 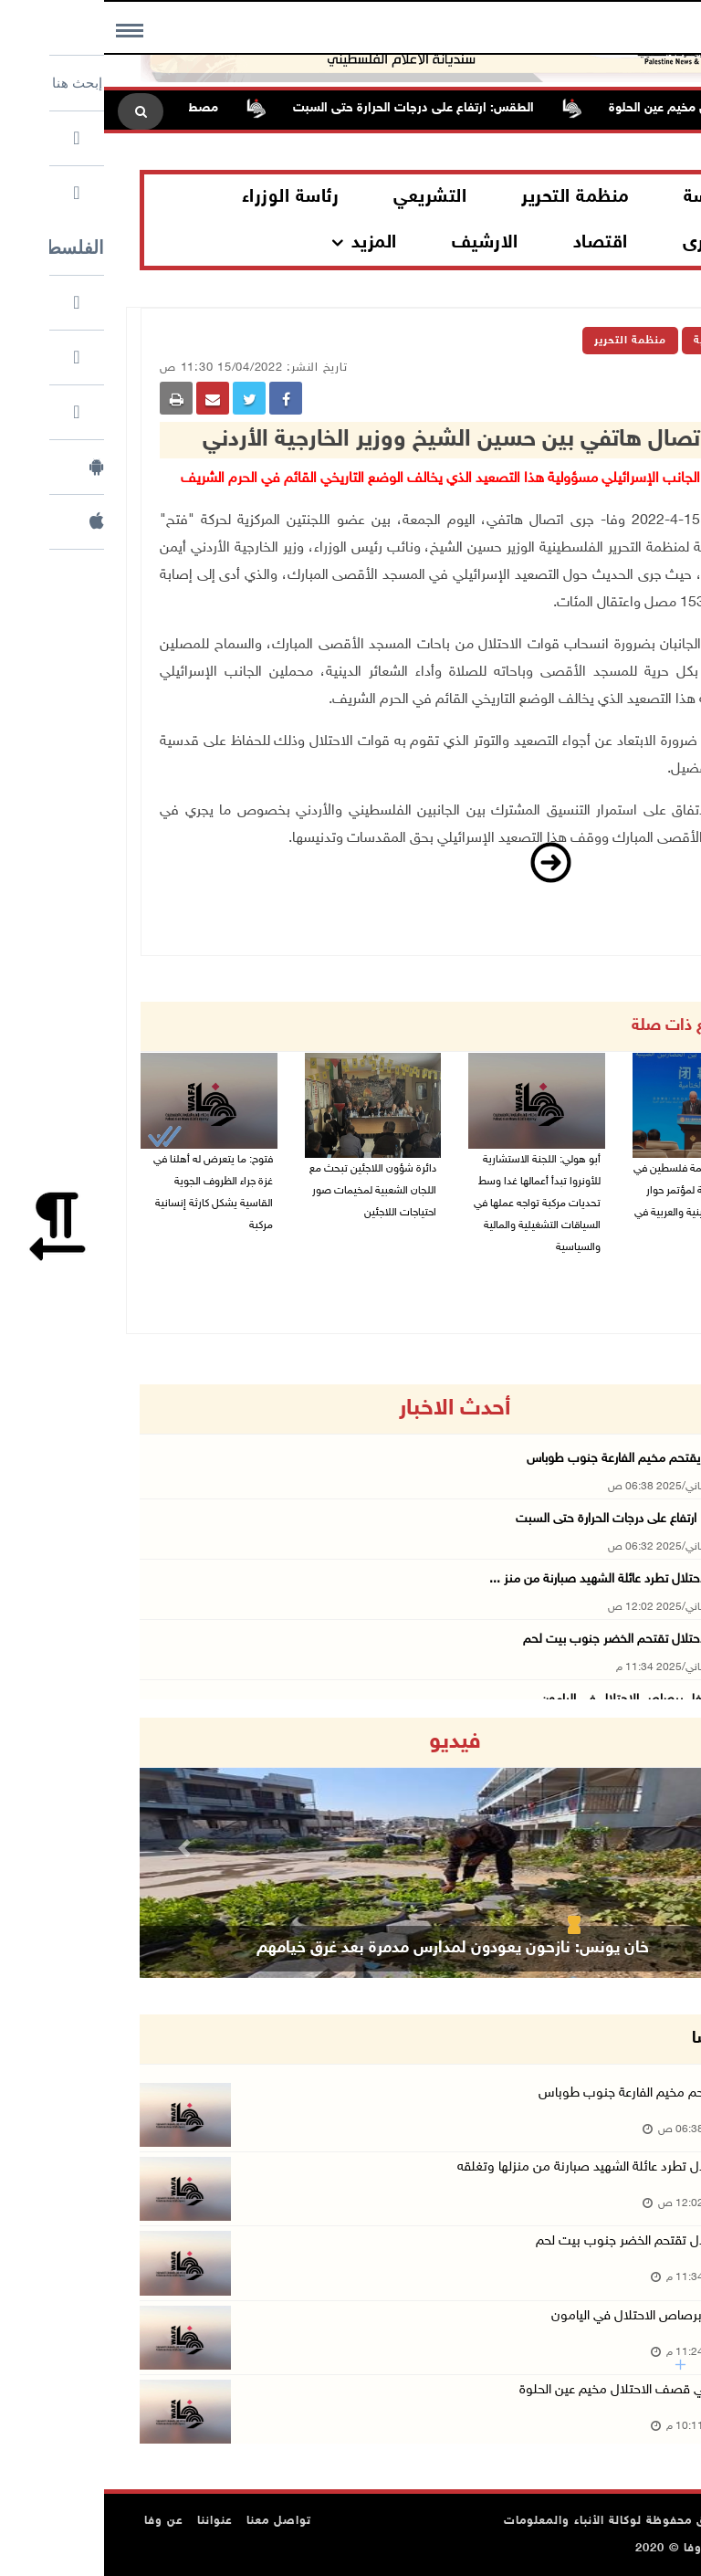 I want to click on switch text direction to right-to-left, so click(x=57, y=1227).